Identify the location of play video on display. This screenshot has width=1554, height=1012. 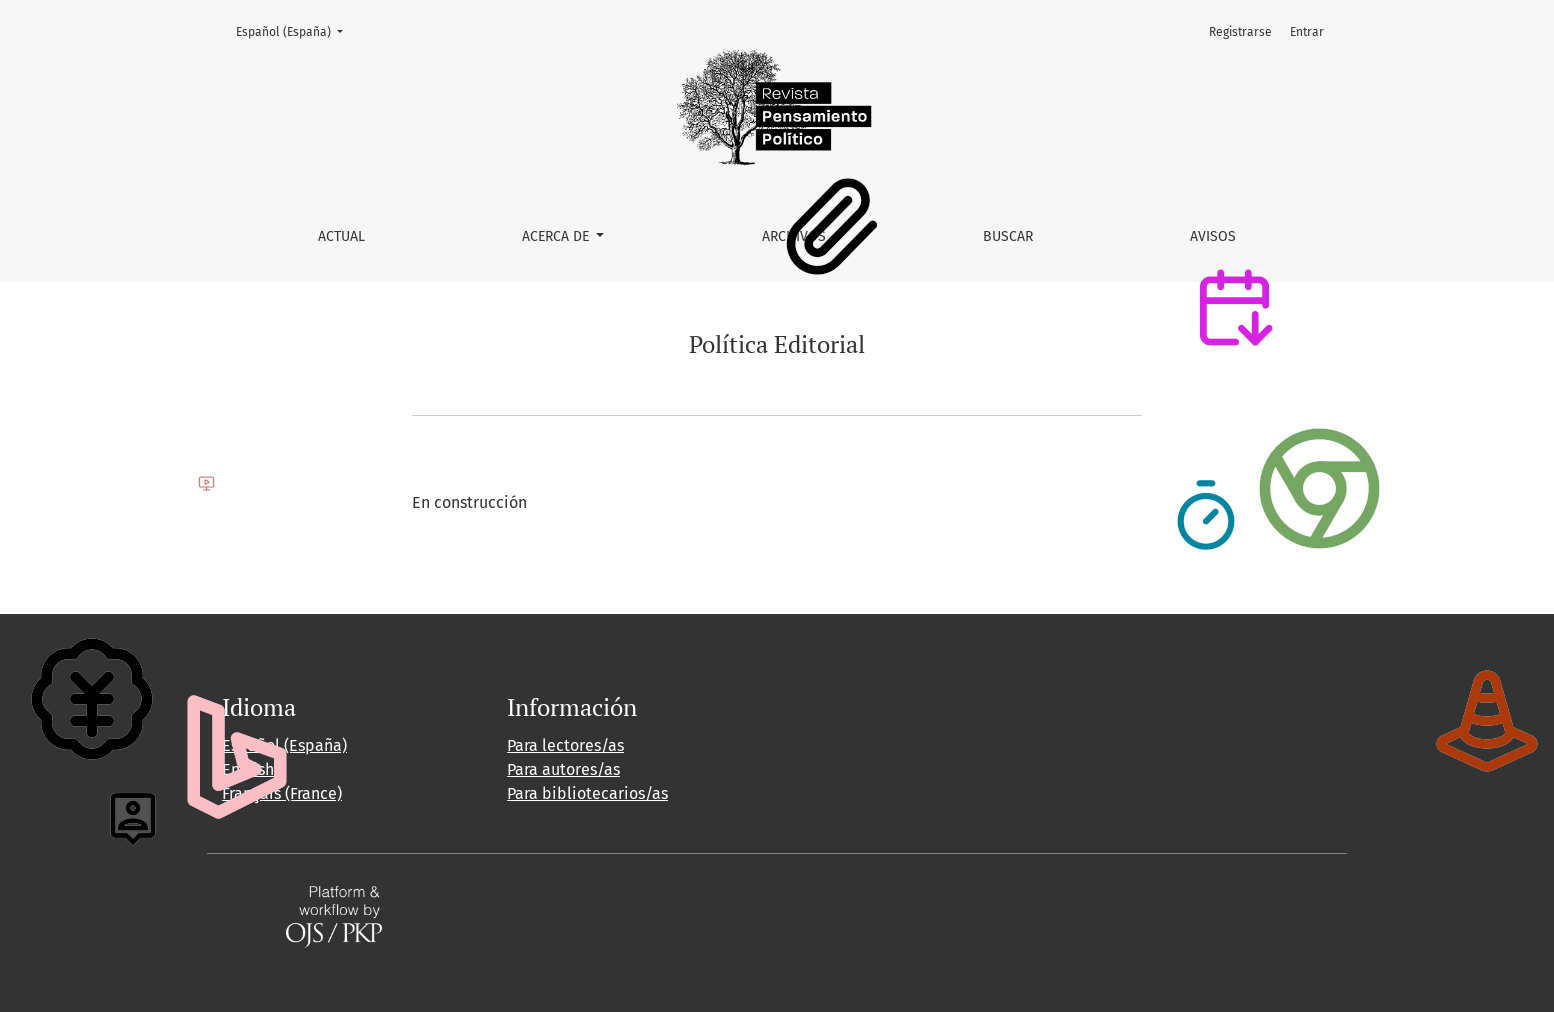
(206, 483).